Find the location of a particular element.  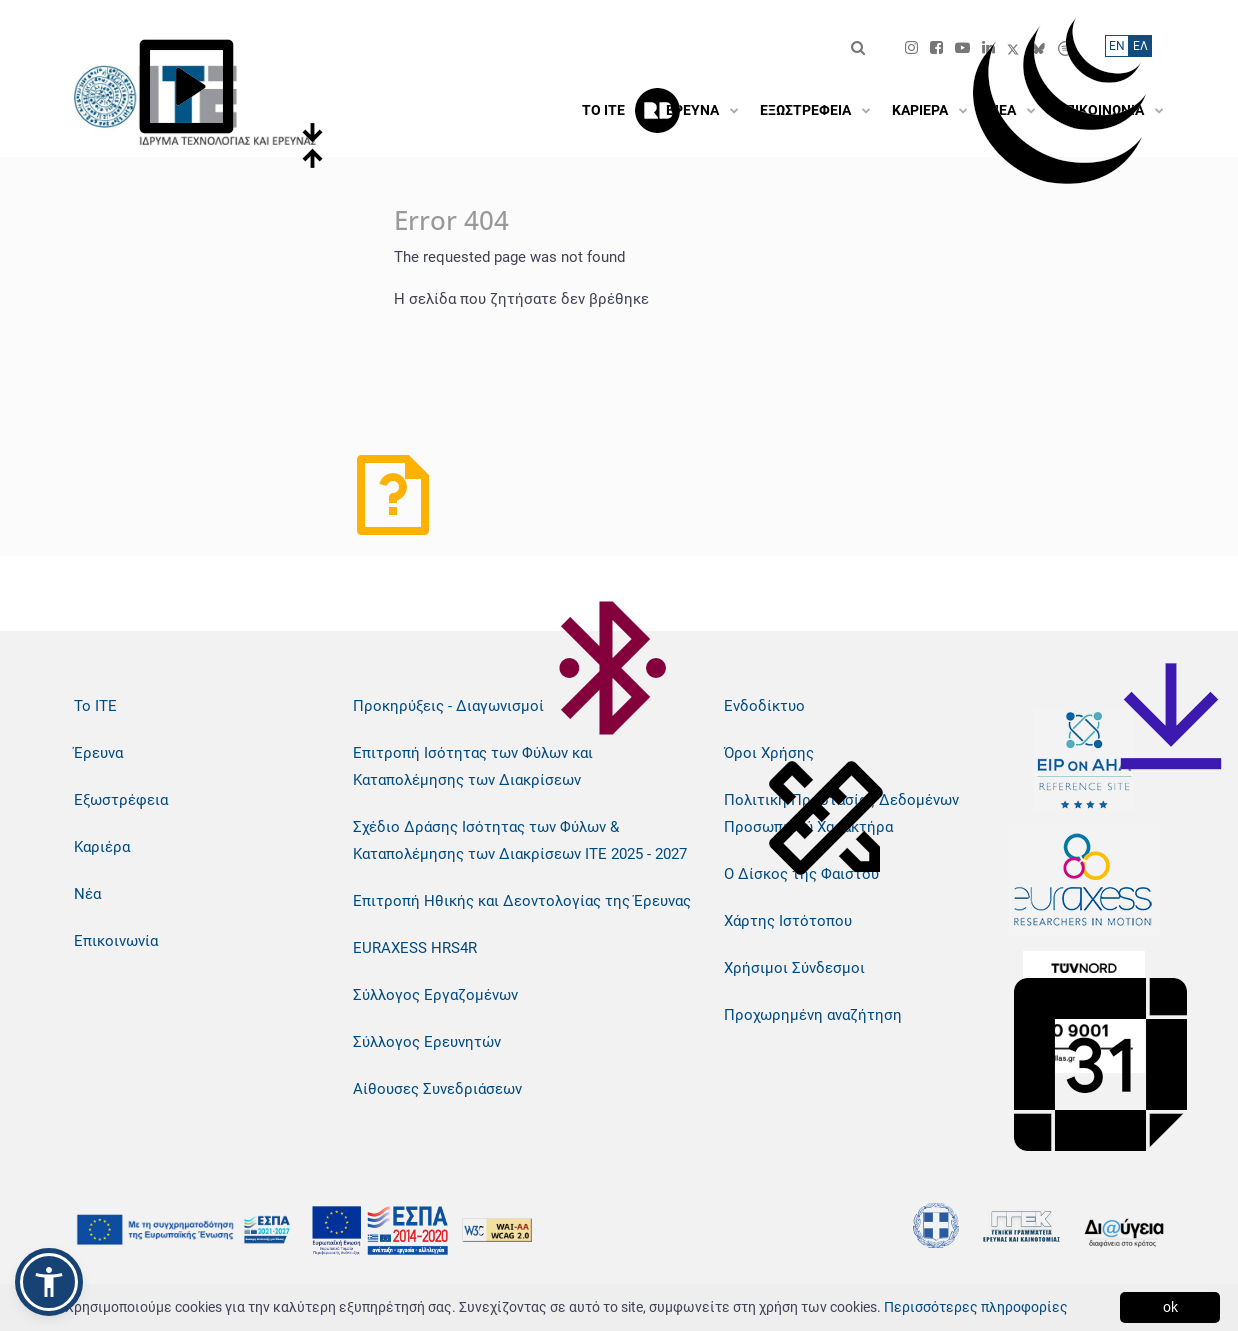

access design tools is located at coordinates (826, 818).